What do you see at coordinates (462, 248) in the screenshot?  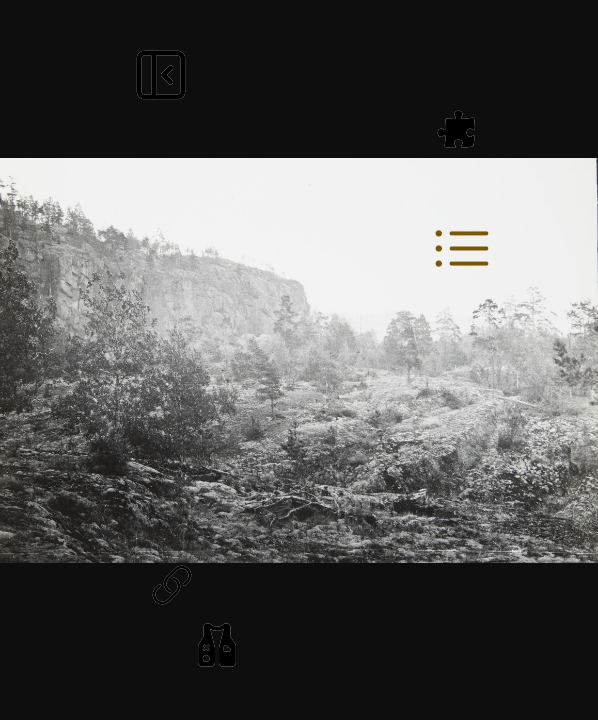 I see `view items in list format` at bounding box center [462, 248].